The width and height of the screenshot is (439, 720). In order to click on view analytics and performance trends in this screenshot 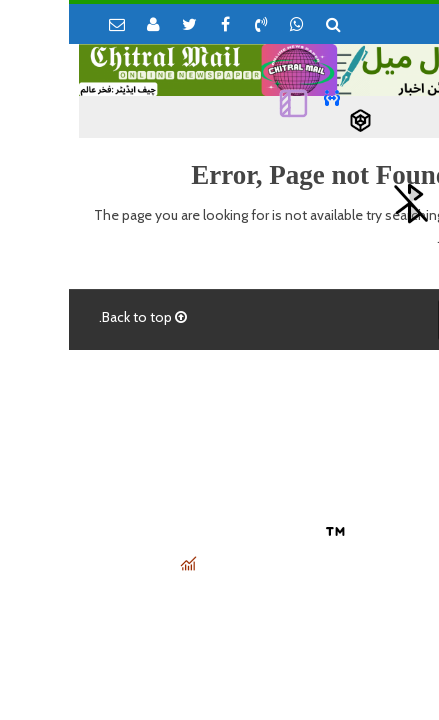, I will do `click(188, 563)`.